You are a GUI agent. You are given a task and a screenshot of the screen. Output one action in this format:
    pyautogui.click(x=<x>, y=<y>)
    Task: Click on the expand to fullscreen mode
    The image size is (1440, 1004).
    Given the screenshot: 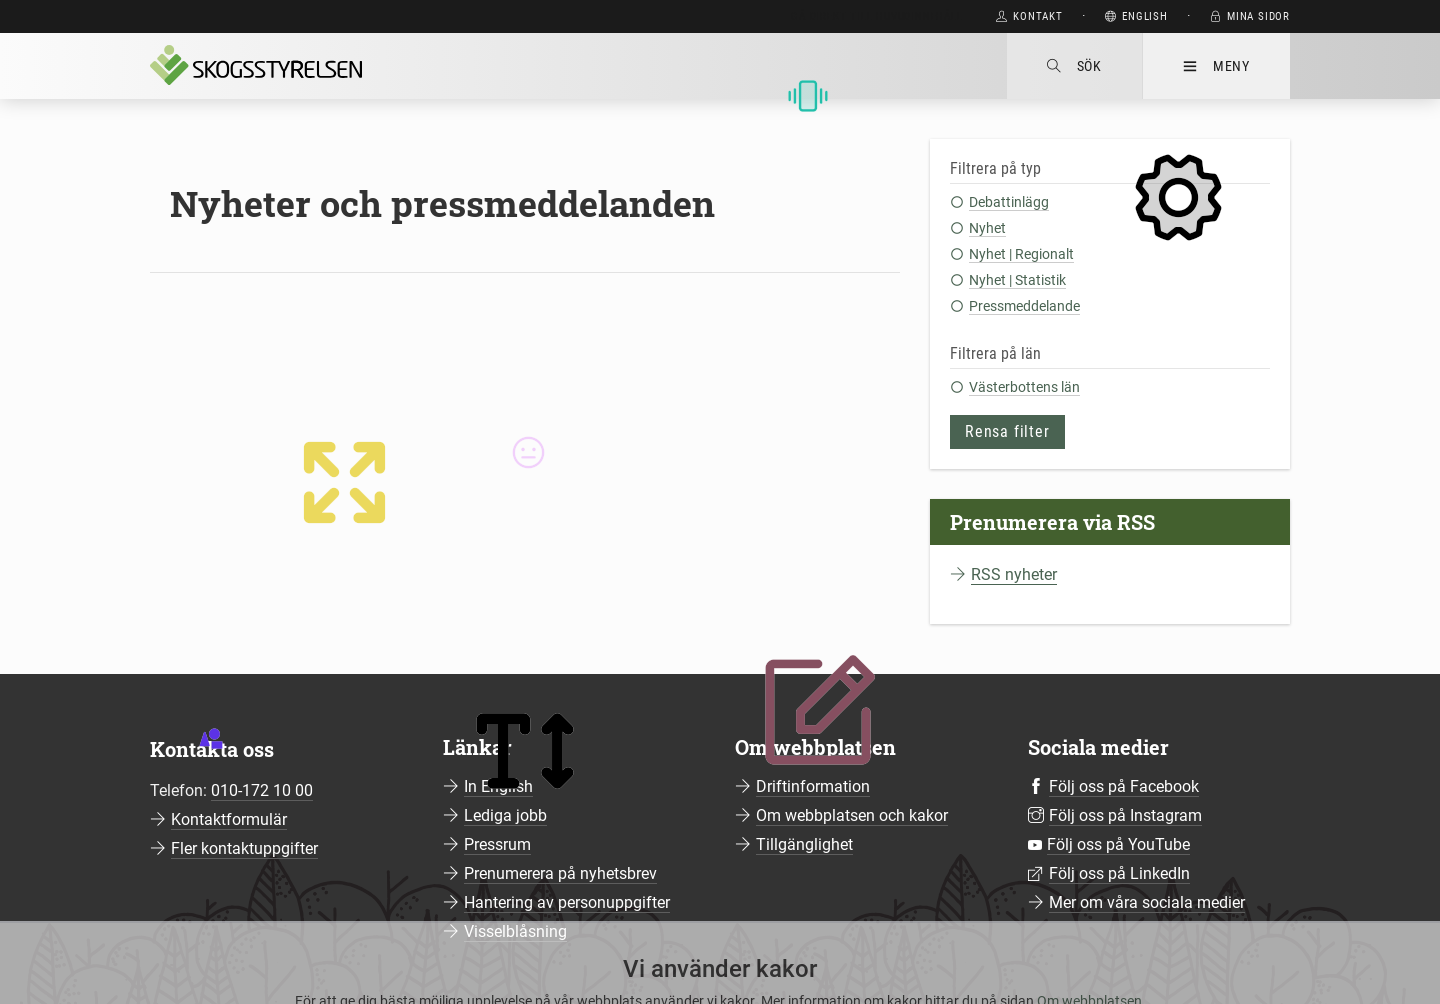 What is the action you would take?
    pyautogui.click(x=344, y=482)
    